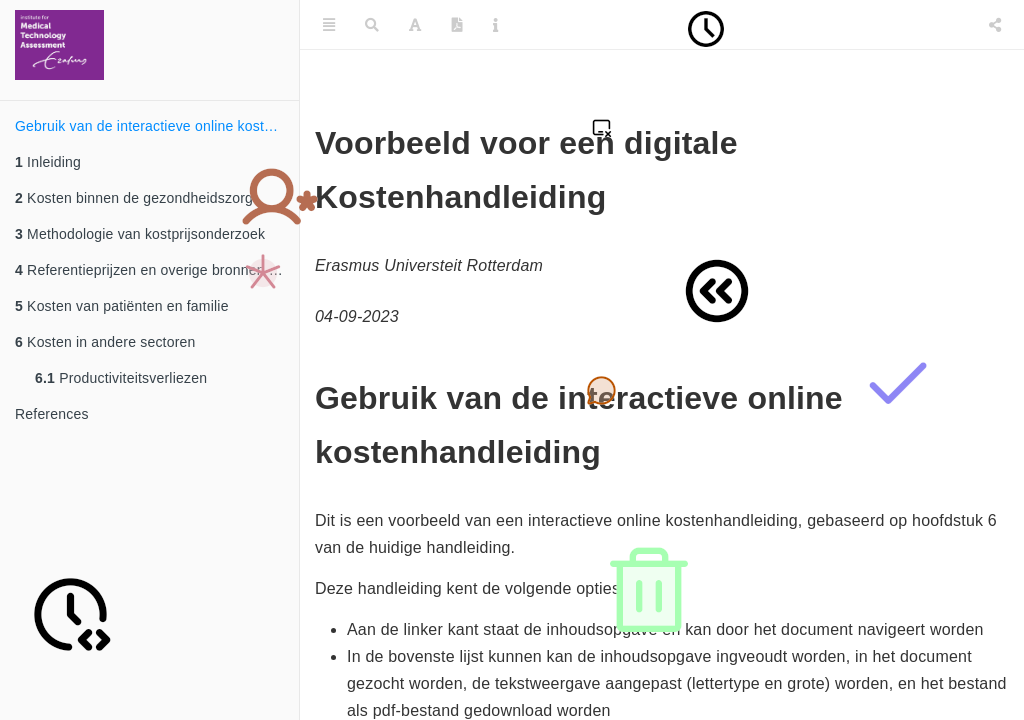 Image resolution: width=1024 pixels, height=720 pixels. What do you see at coordinates (717, 291) in the screenshot?
I see `go back to the beginning` at bounding box center [717, 291].